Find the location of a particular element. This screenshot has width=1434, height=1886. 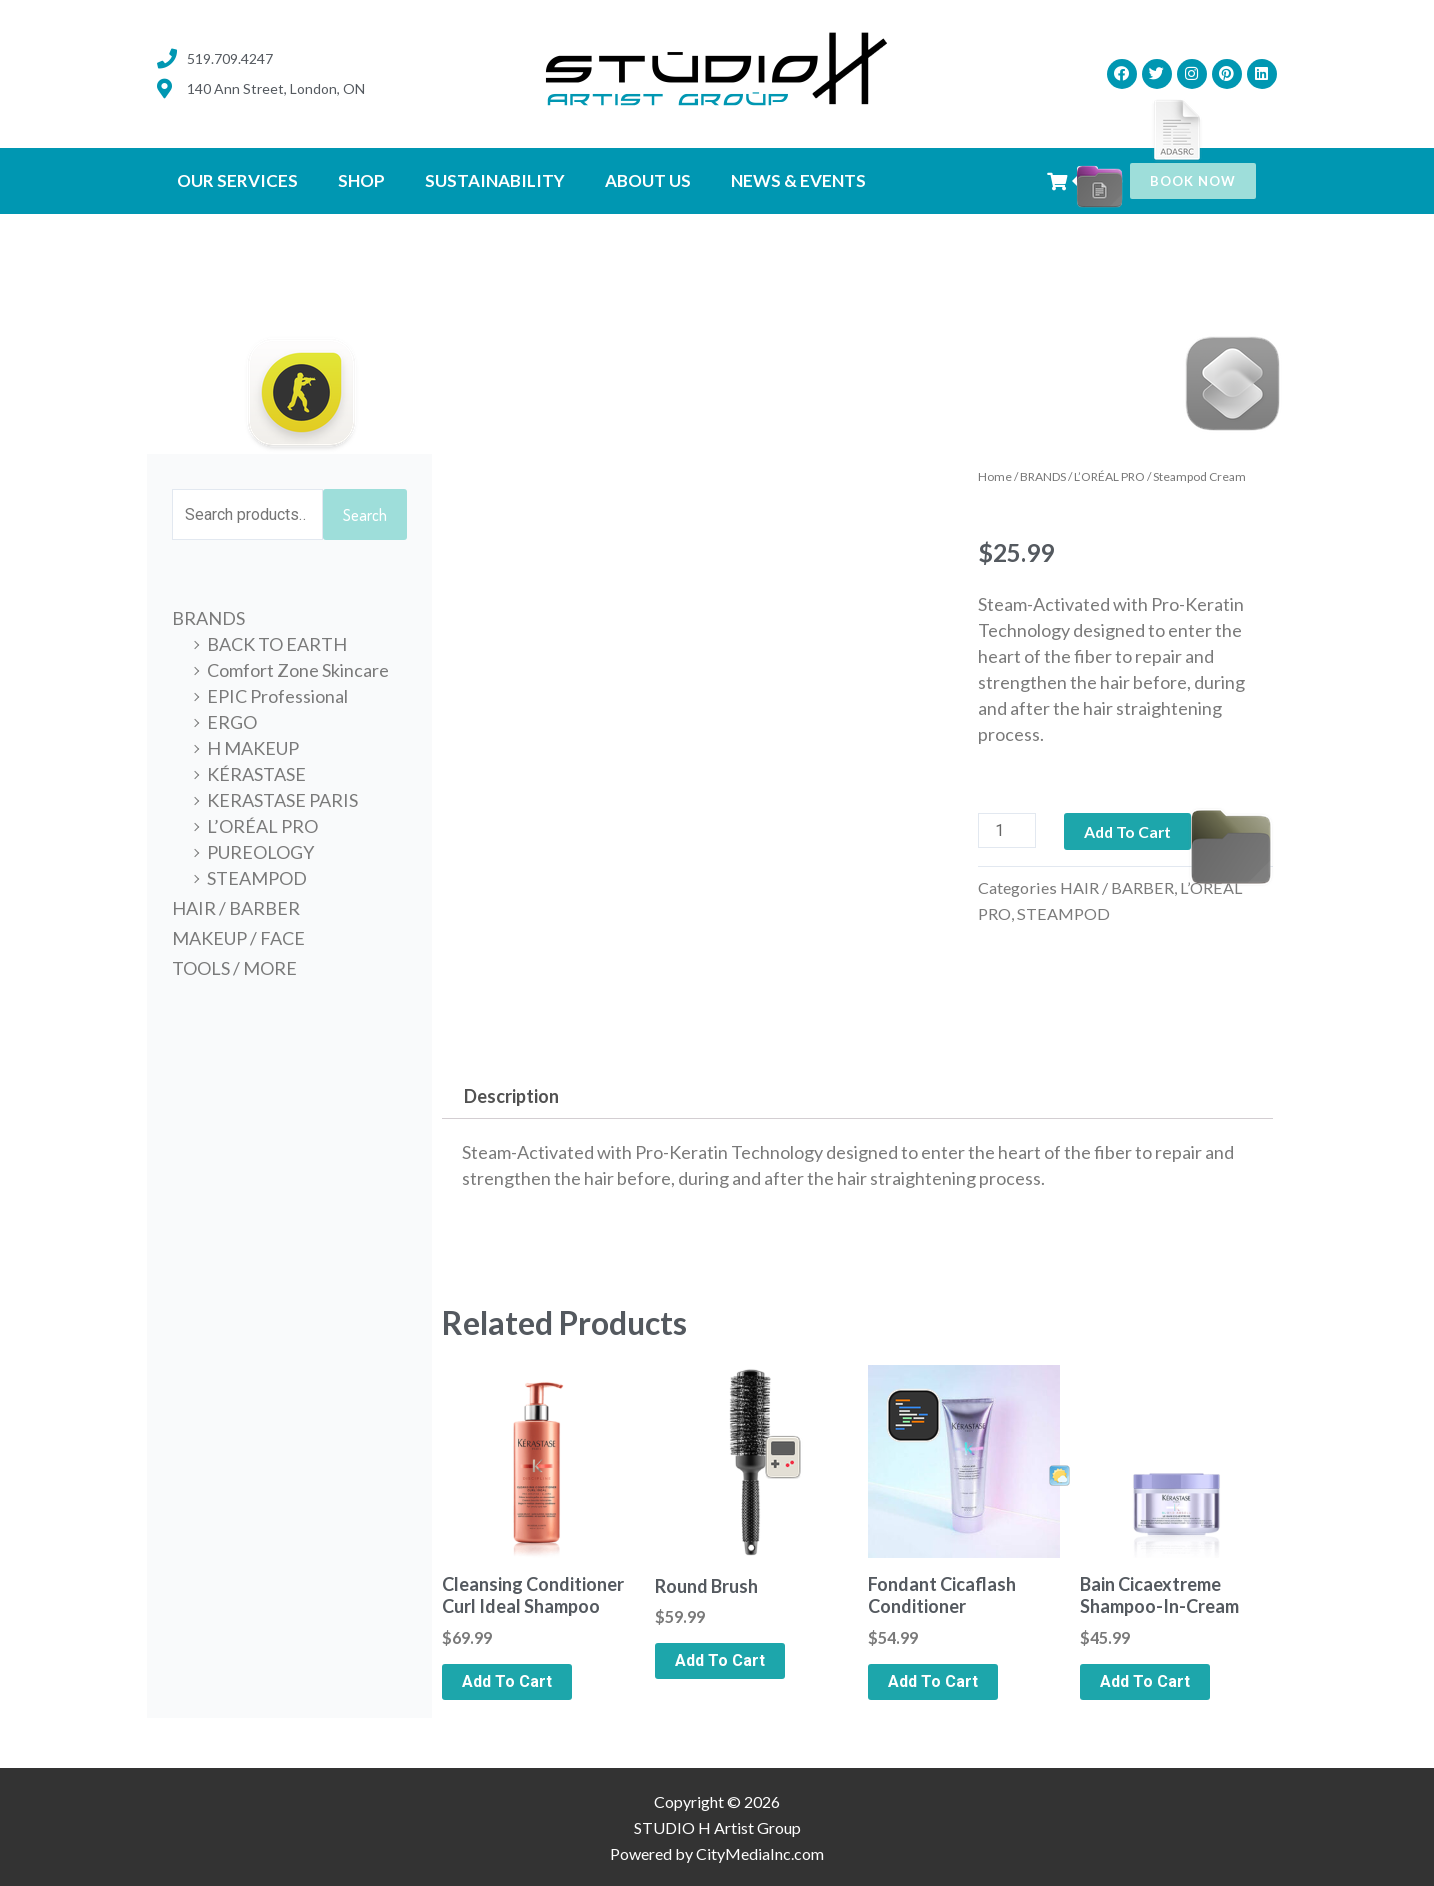

open software development tools is located at coordinates (913, 1415).